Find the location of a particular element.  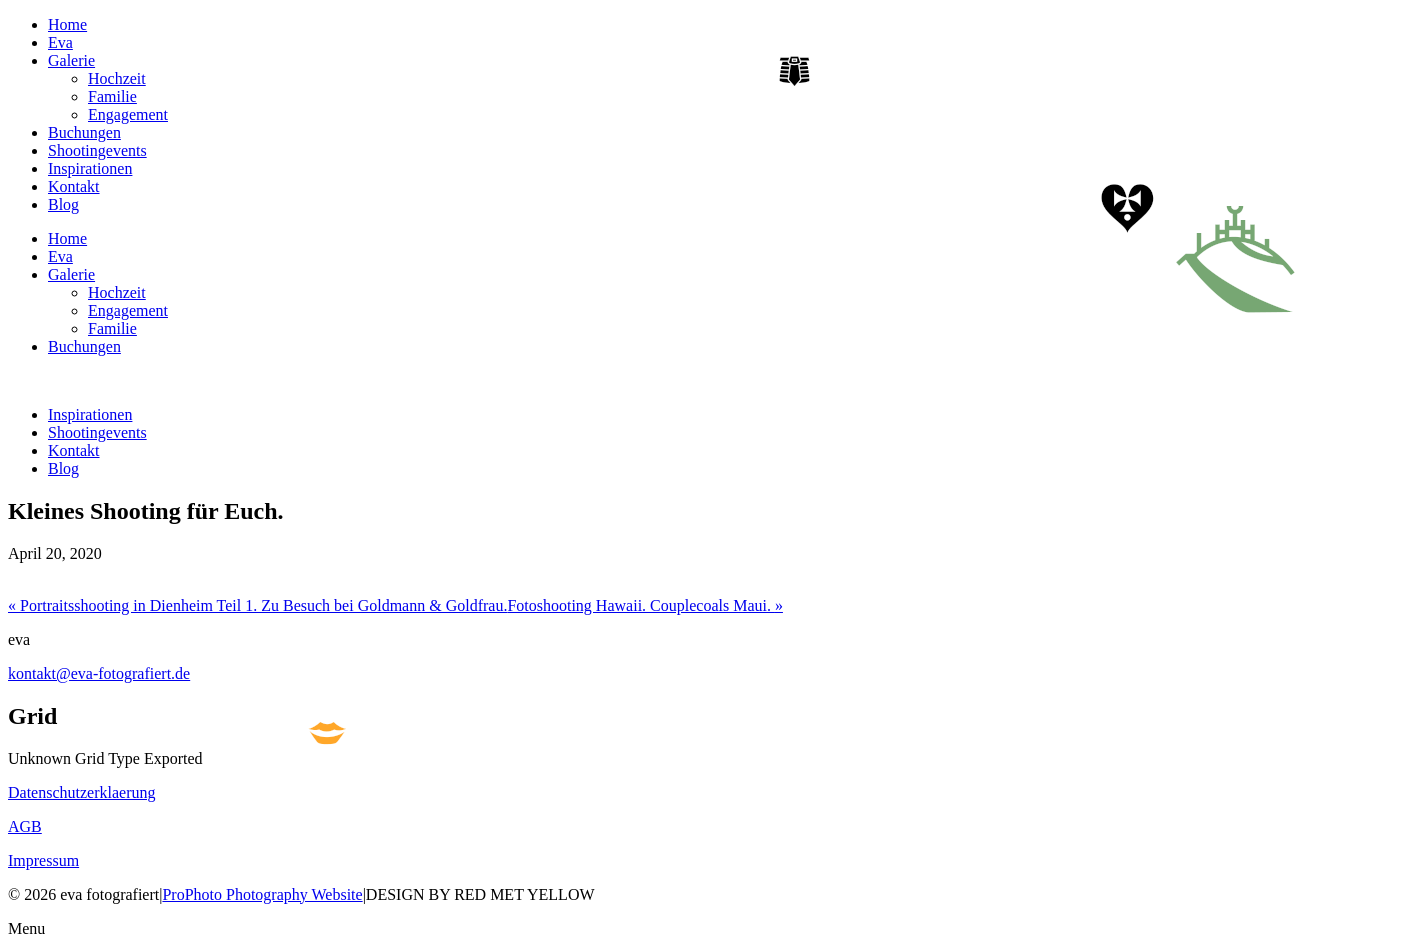

equip metal skirt armor piece is located at coordinates (794, 71).